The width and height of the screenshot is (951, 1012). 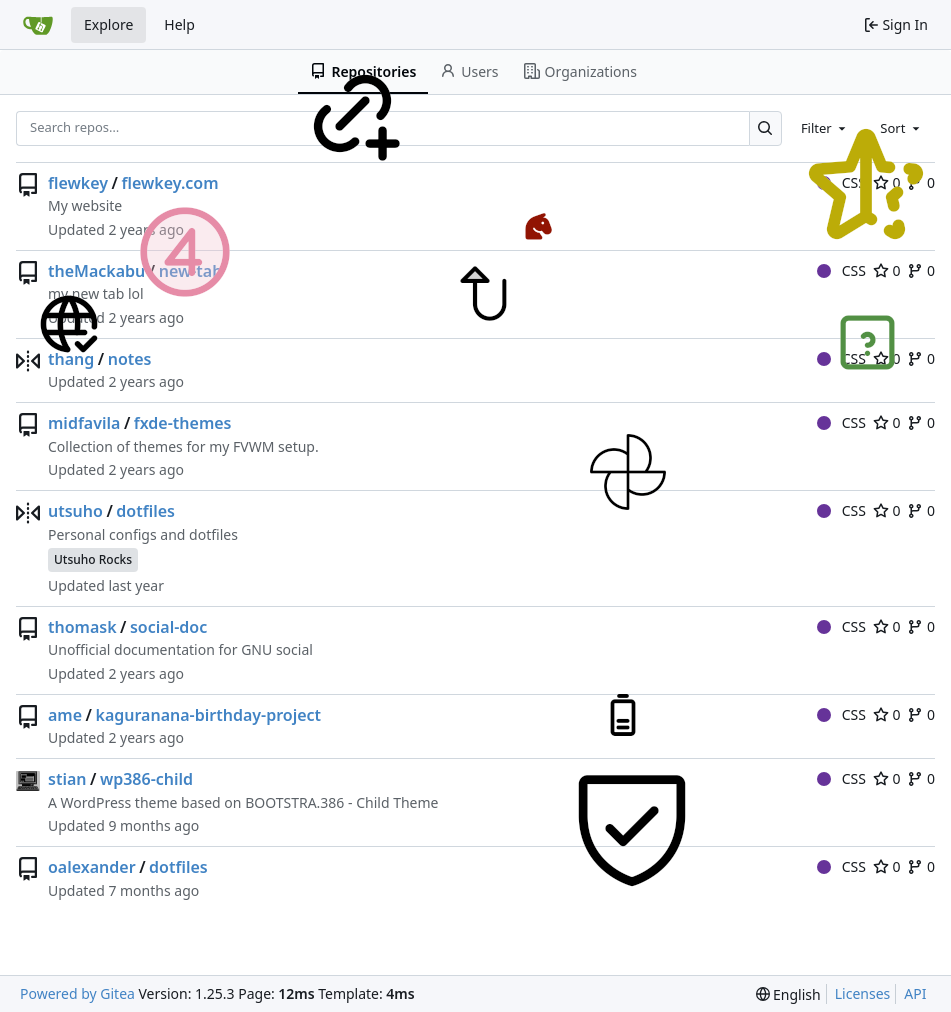 I want to click on undo or go back to previous state, so click(x=485, y=293).